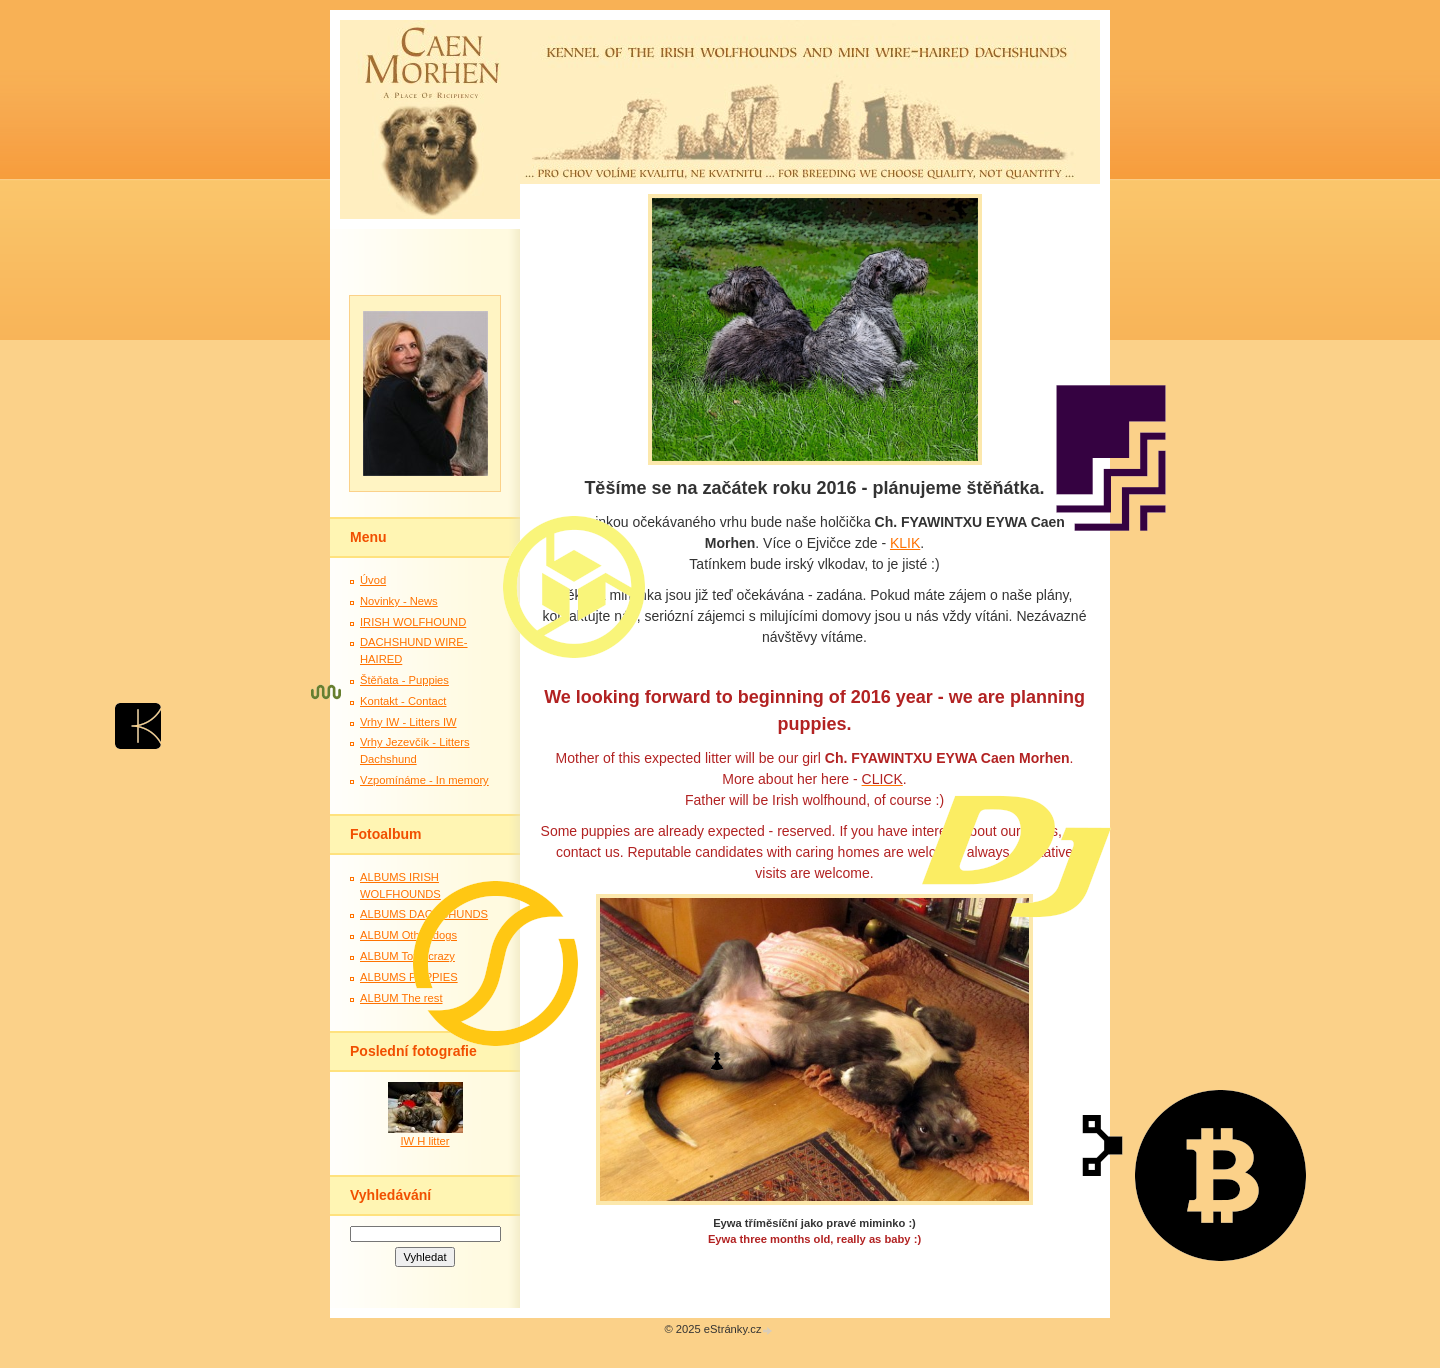  What do you see at coordinates (717, 1061) in the screenshot?
I see `open chess.com app` at bounding box center [717, 1061].